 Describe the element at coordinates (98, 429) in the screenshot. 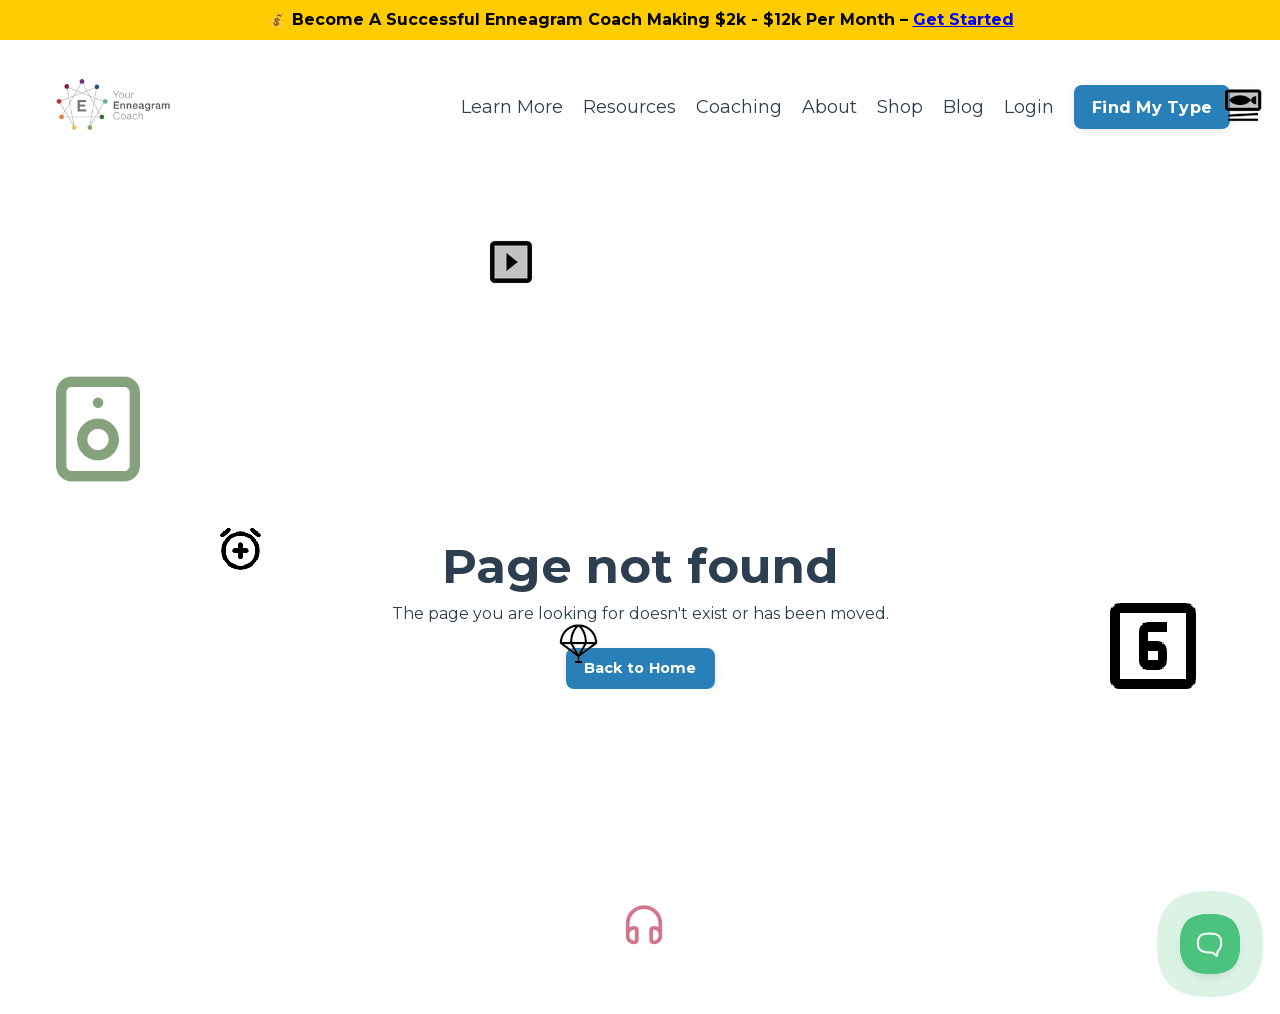

I see `adjust speaker or audio output settings` at that location.